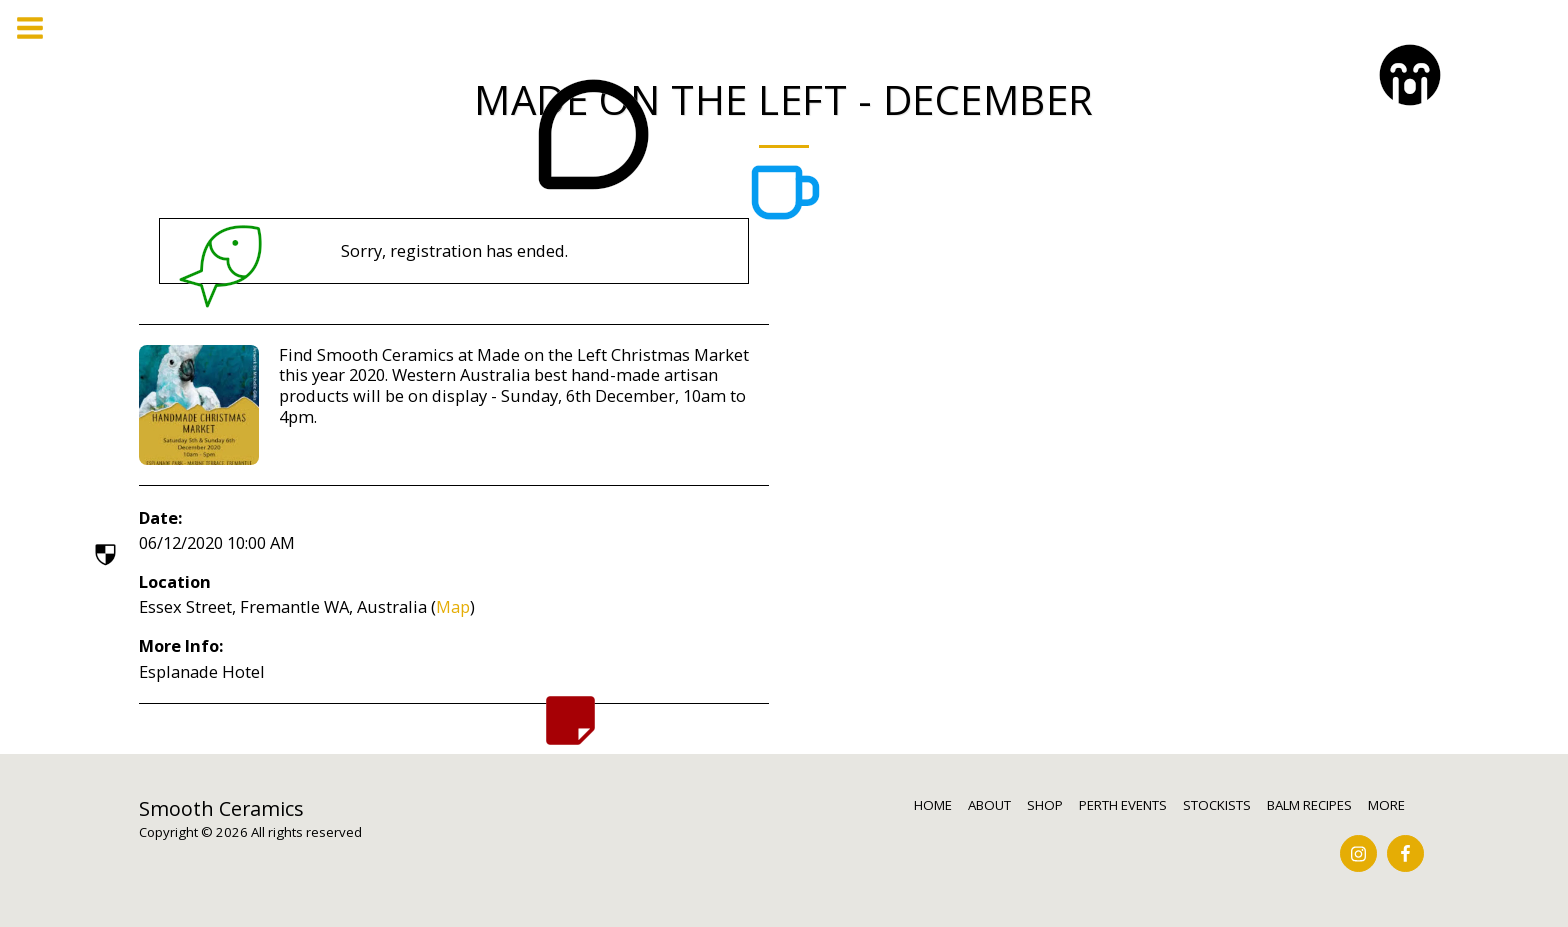 The image size is (1568, 927). Describe the element at coordinates (1410, 75) in the screenshot. I see `react with a crying or sad emotion` at that location.